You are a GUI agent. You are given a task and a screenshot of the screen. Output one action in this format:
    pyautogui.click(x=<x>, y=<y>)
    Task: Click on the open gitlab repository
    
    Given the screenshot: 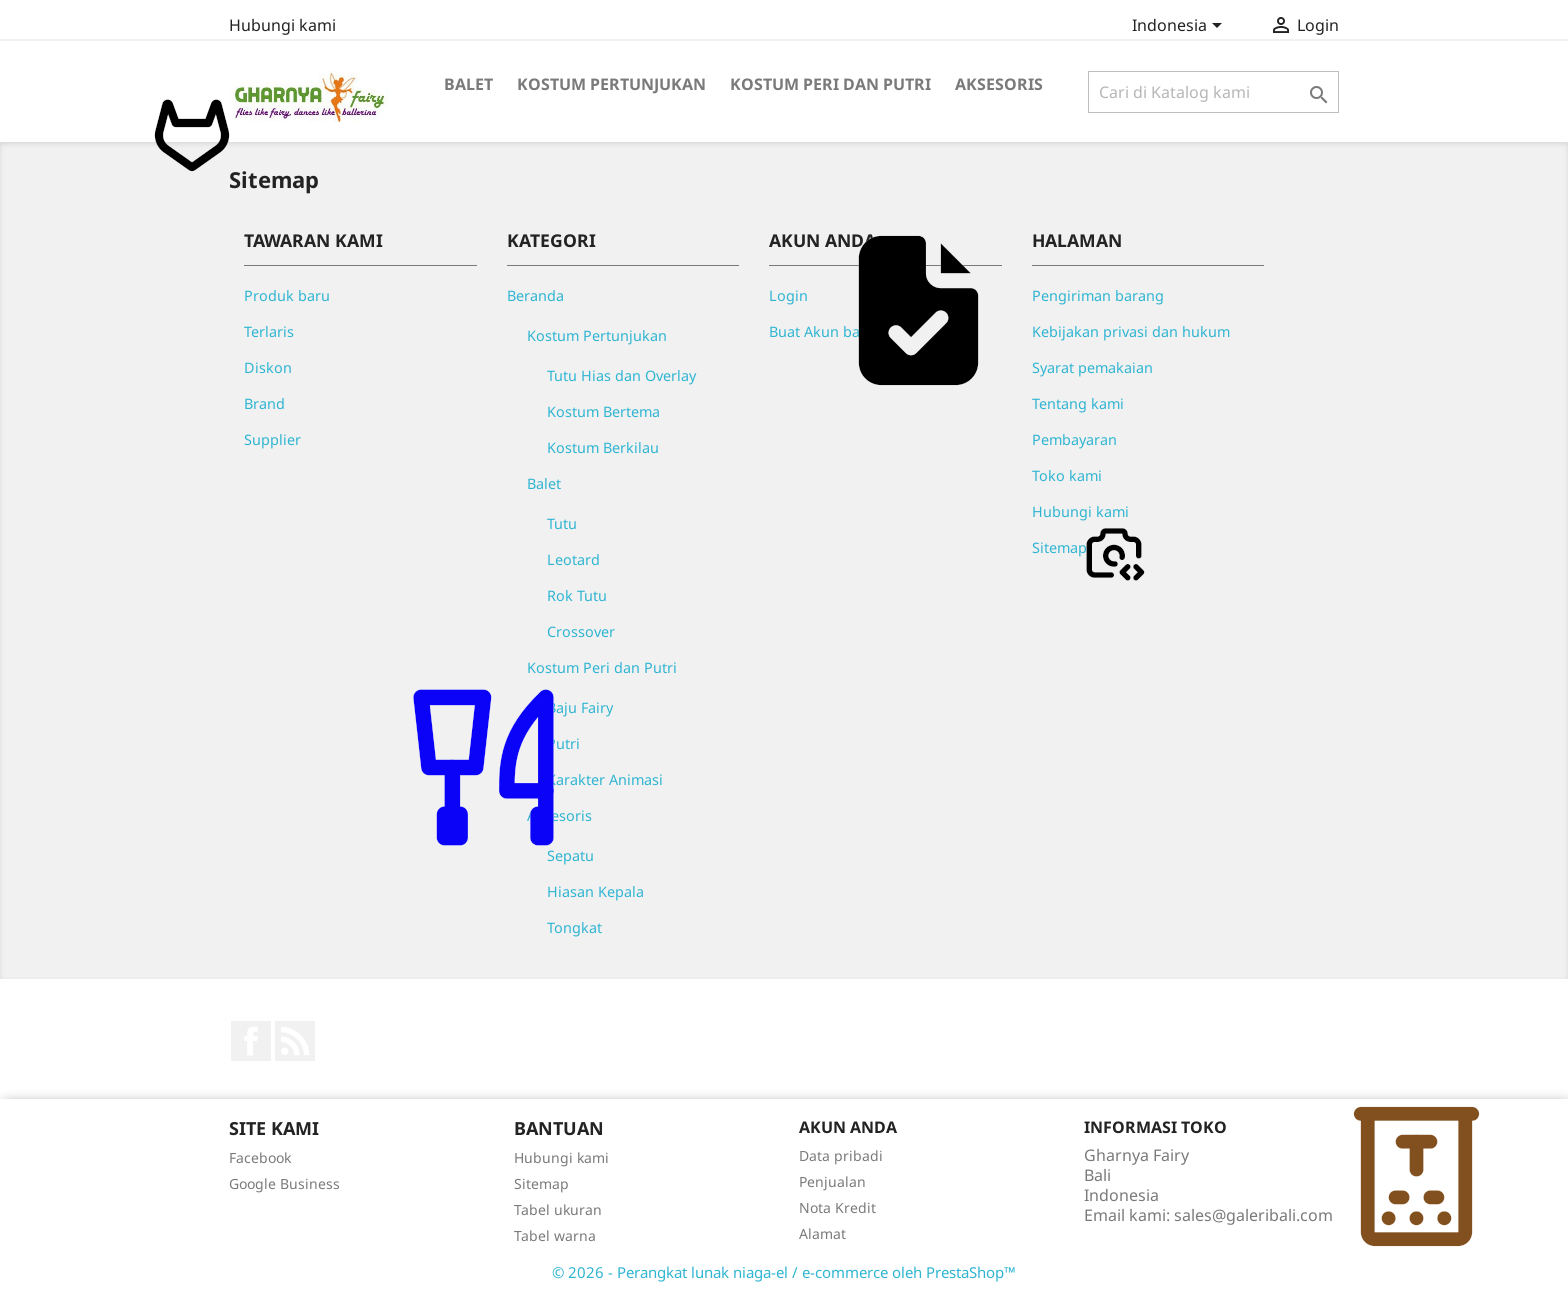 What is the action you would take?
    pyautogui.click(x=192, y=134)
    